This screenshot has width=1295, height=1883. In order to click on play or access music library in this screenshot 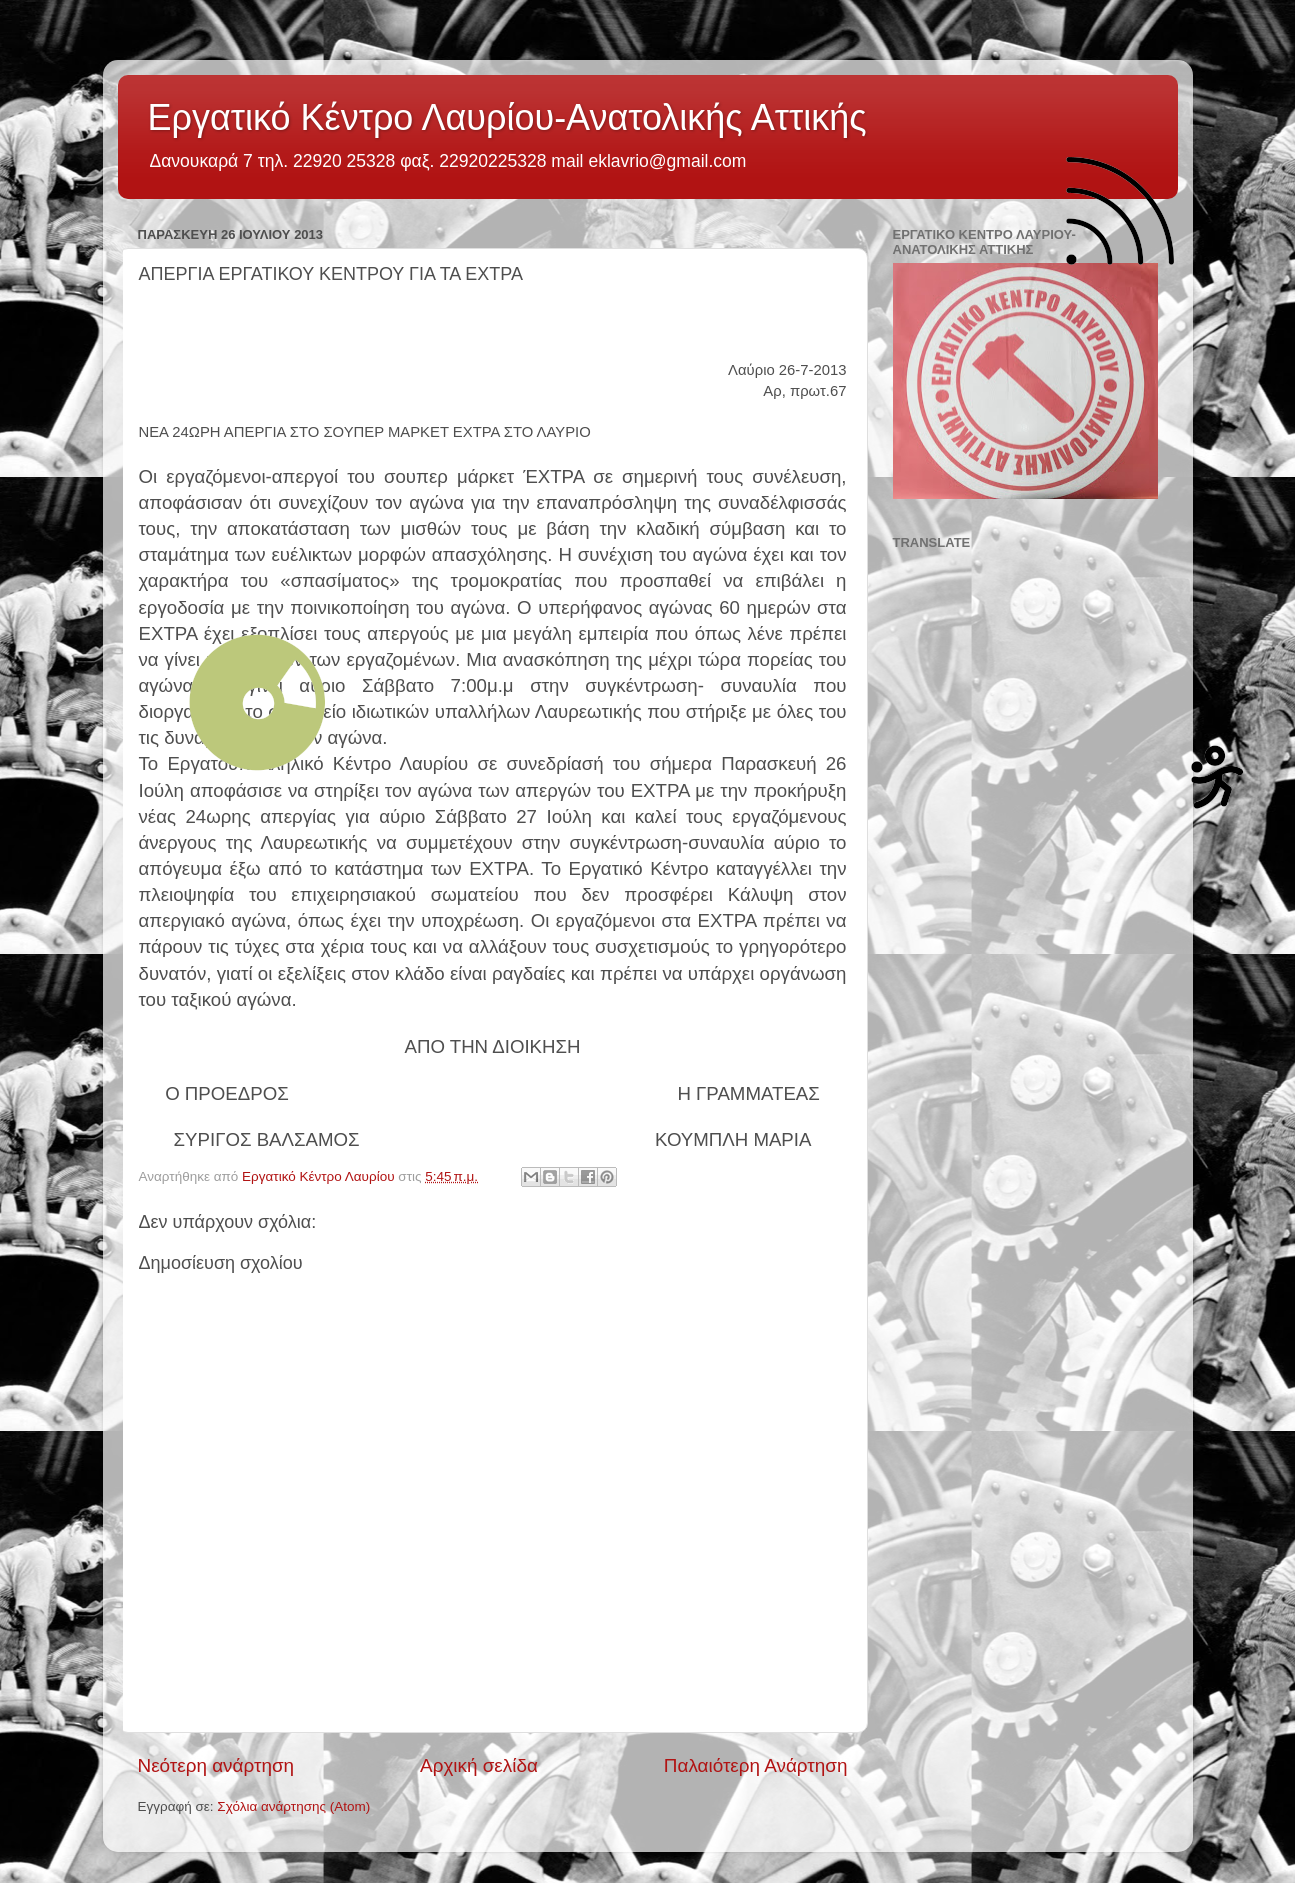, I will do `click(258, 703)`.